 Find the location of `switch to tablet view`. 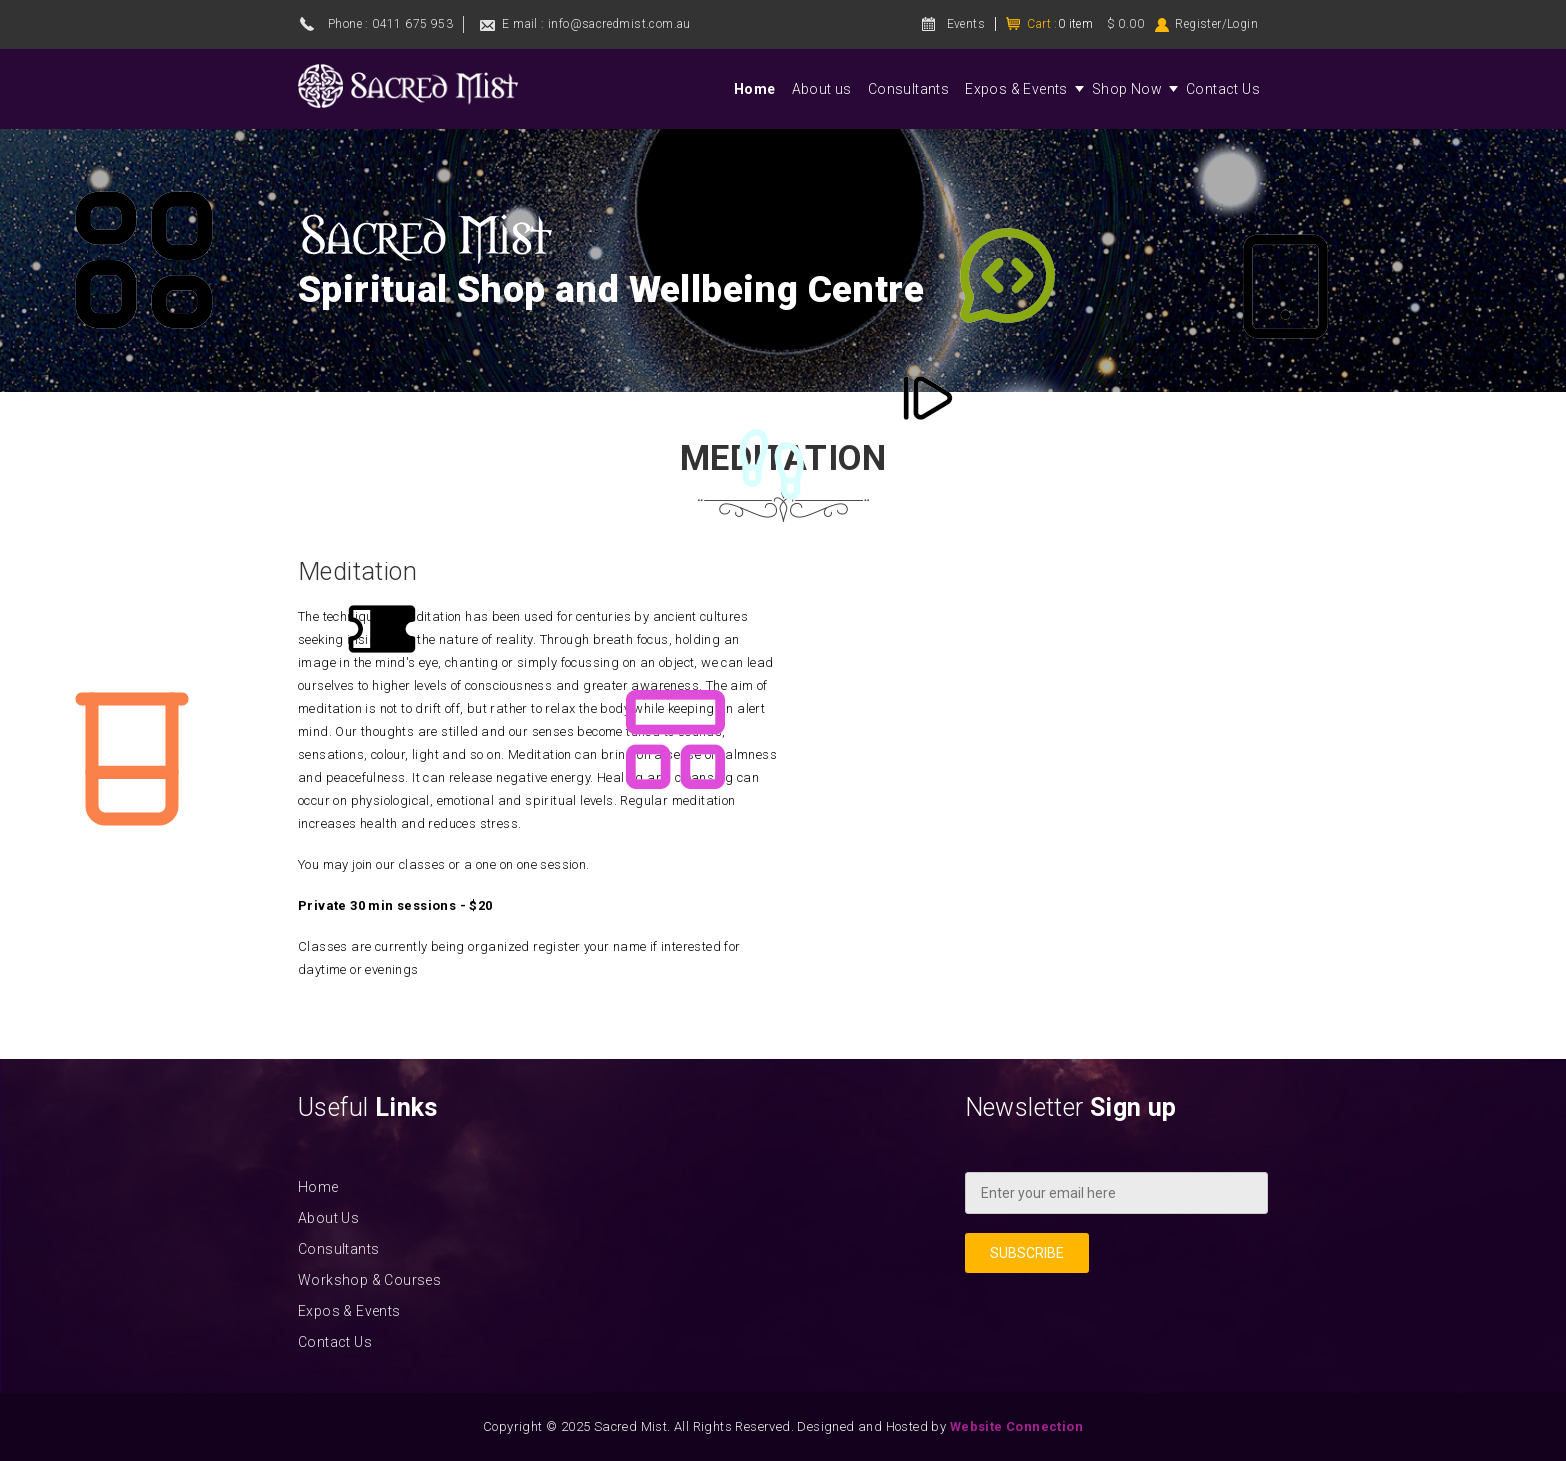

switch to tablet view is located at coordinates (1285, 286).